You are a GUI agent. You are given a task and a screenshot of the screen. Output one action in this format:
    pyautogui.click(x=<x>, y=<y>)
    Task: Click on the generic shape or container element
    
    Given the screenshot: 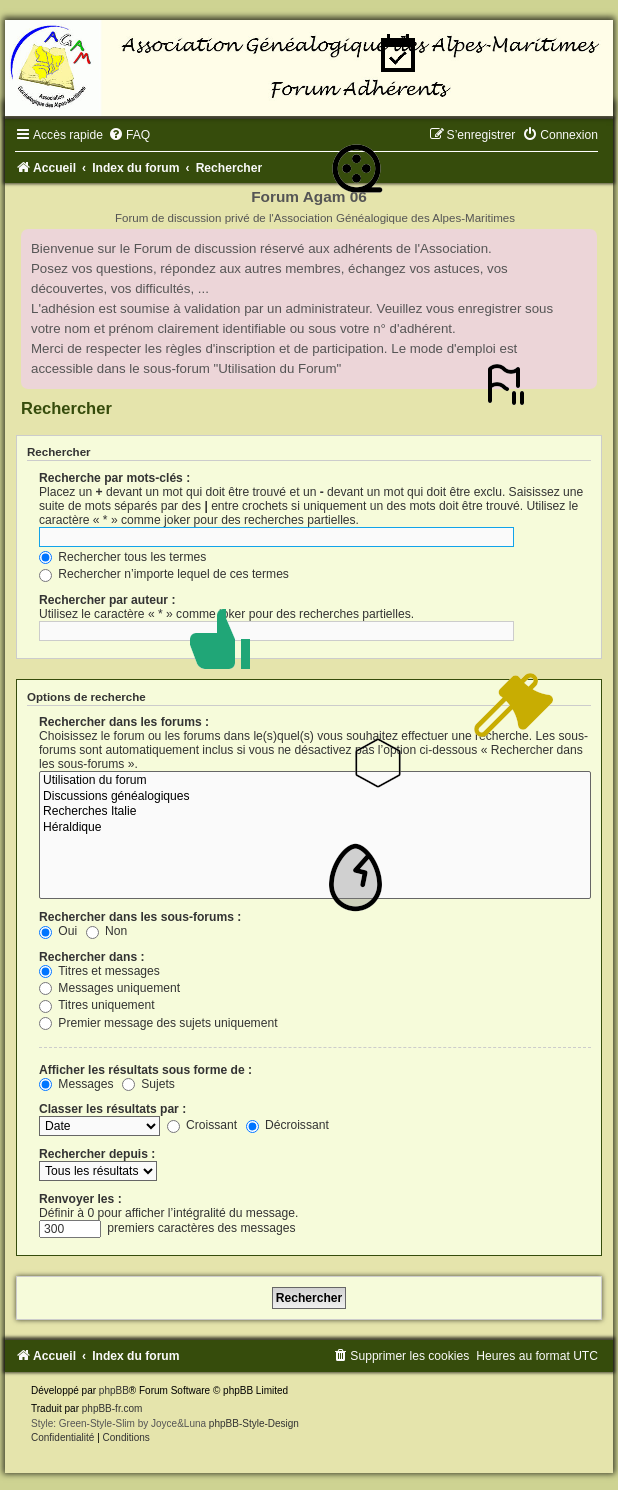 What is the action you would take?
    pyautogui.click(x=378, y=763)
    